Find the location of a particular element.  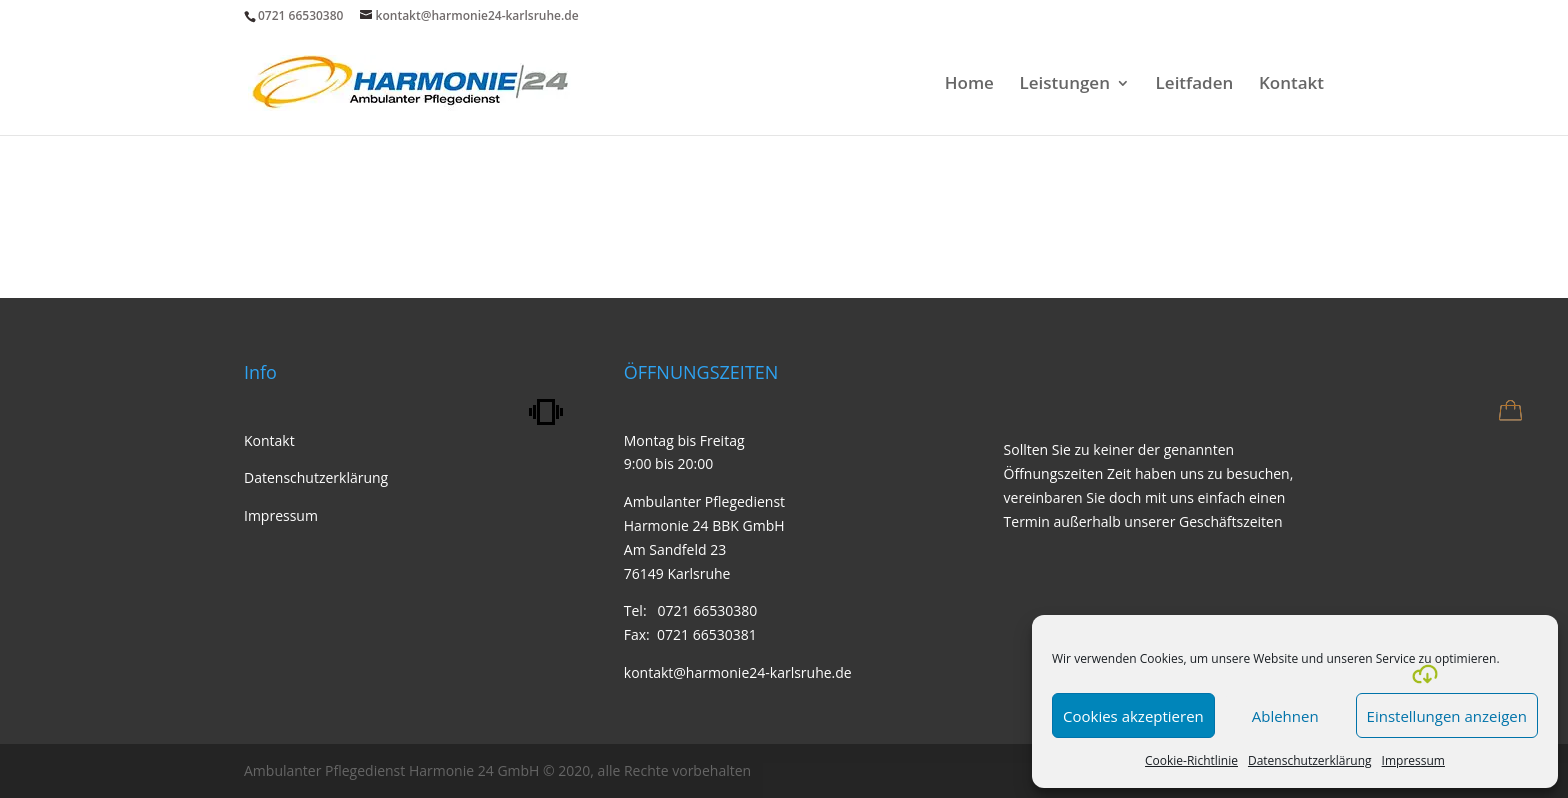

download from cloud storage is located at coordinates (1425, 674).